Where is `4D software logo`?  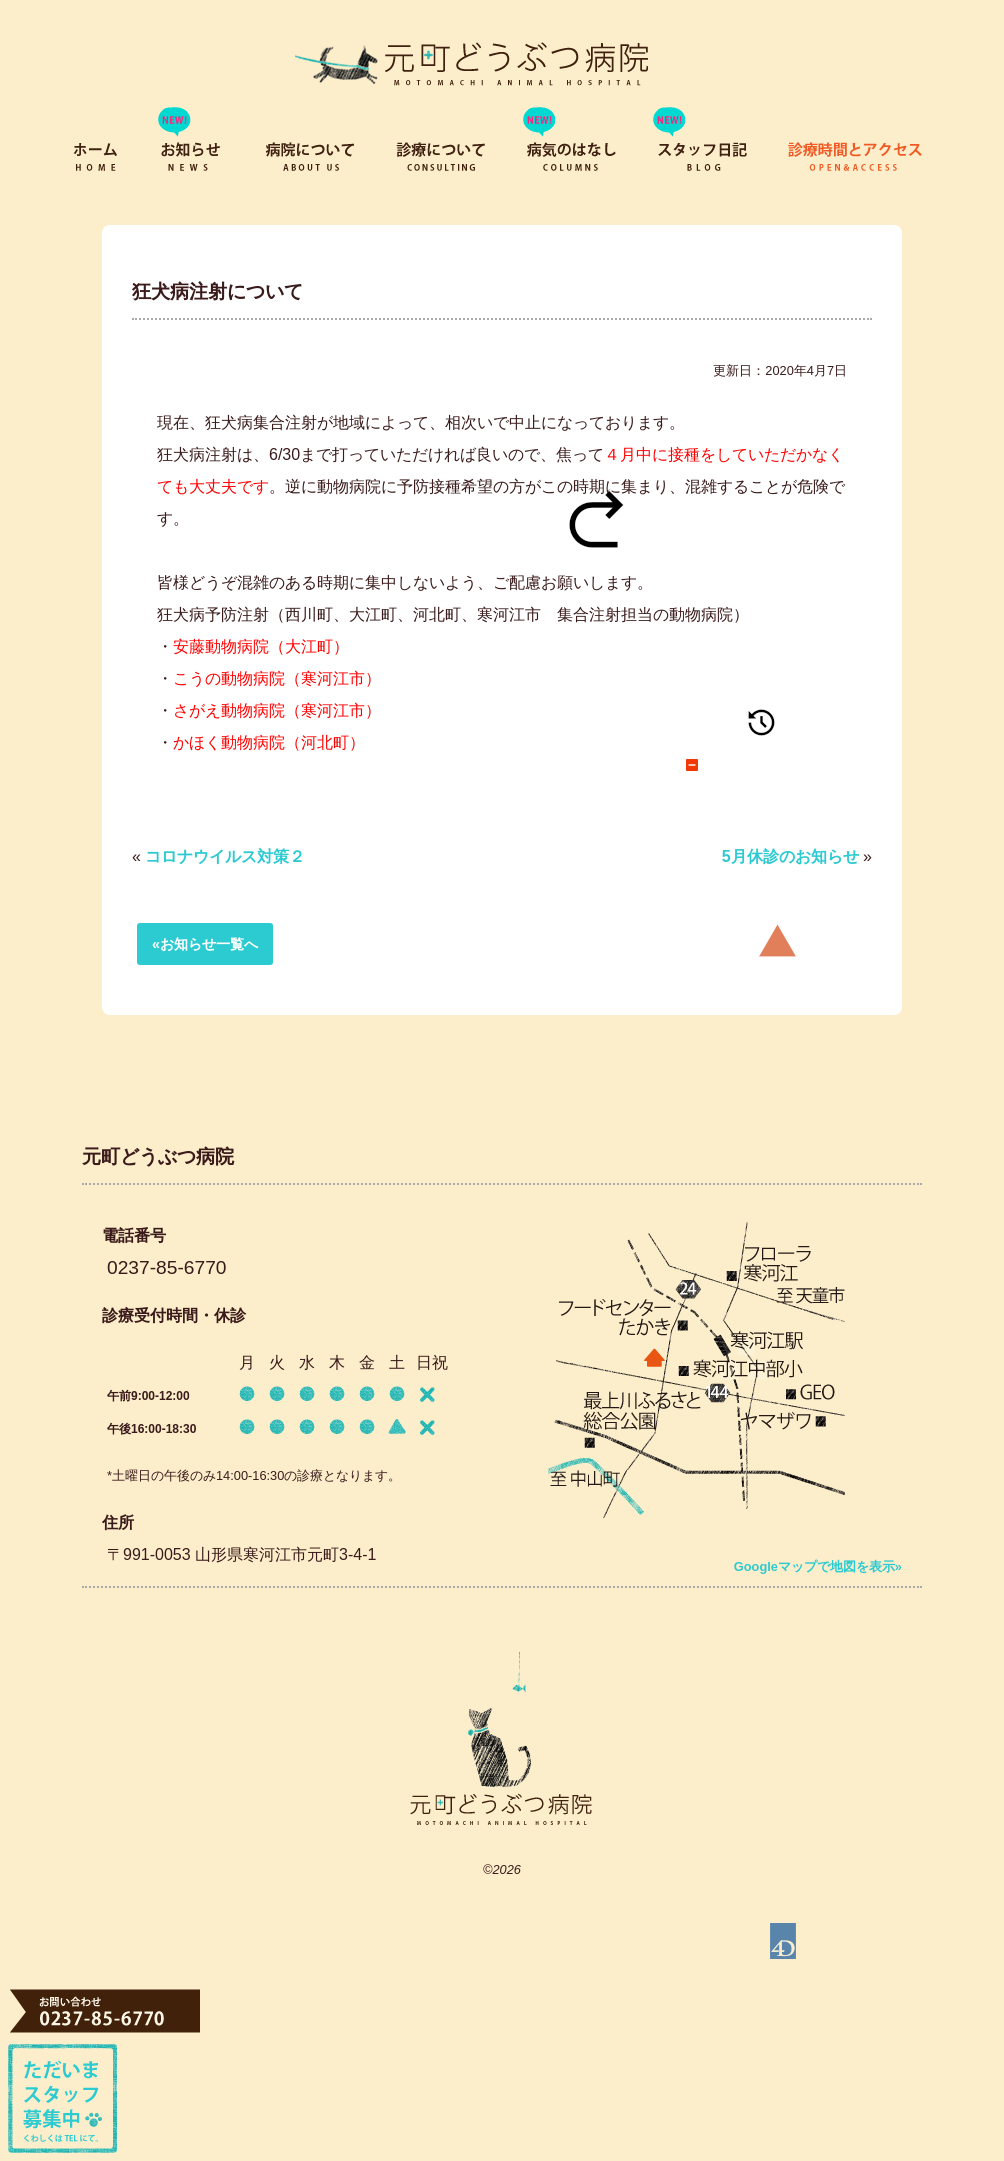
4D software logo is located at coordinates (783, 1941).